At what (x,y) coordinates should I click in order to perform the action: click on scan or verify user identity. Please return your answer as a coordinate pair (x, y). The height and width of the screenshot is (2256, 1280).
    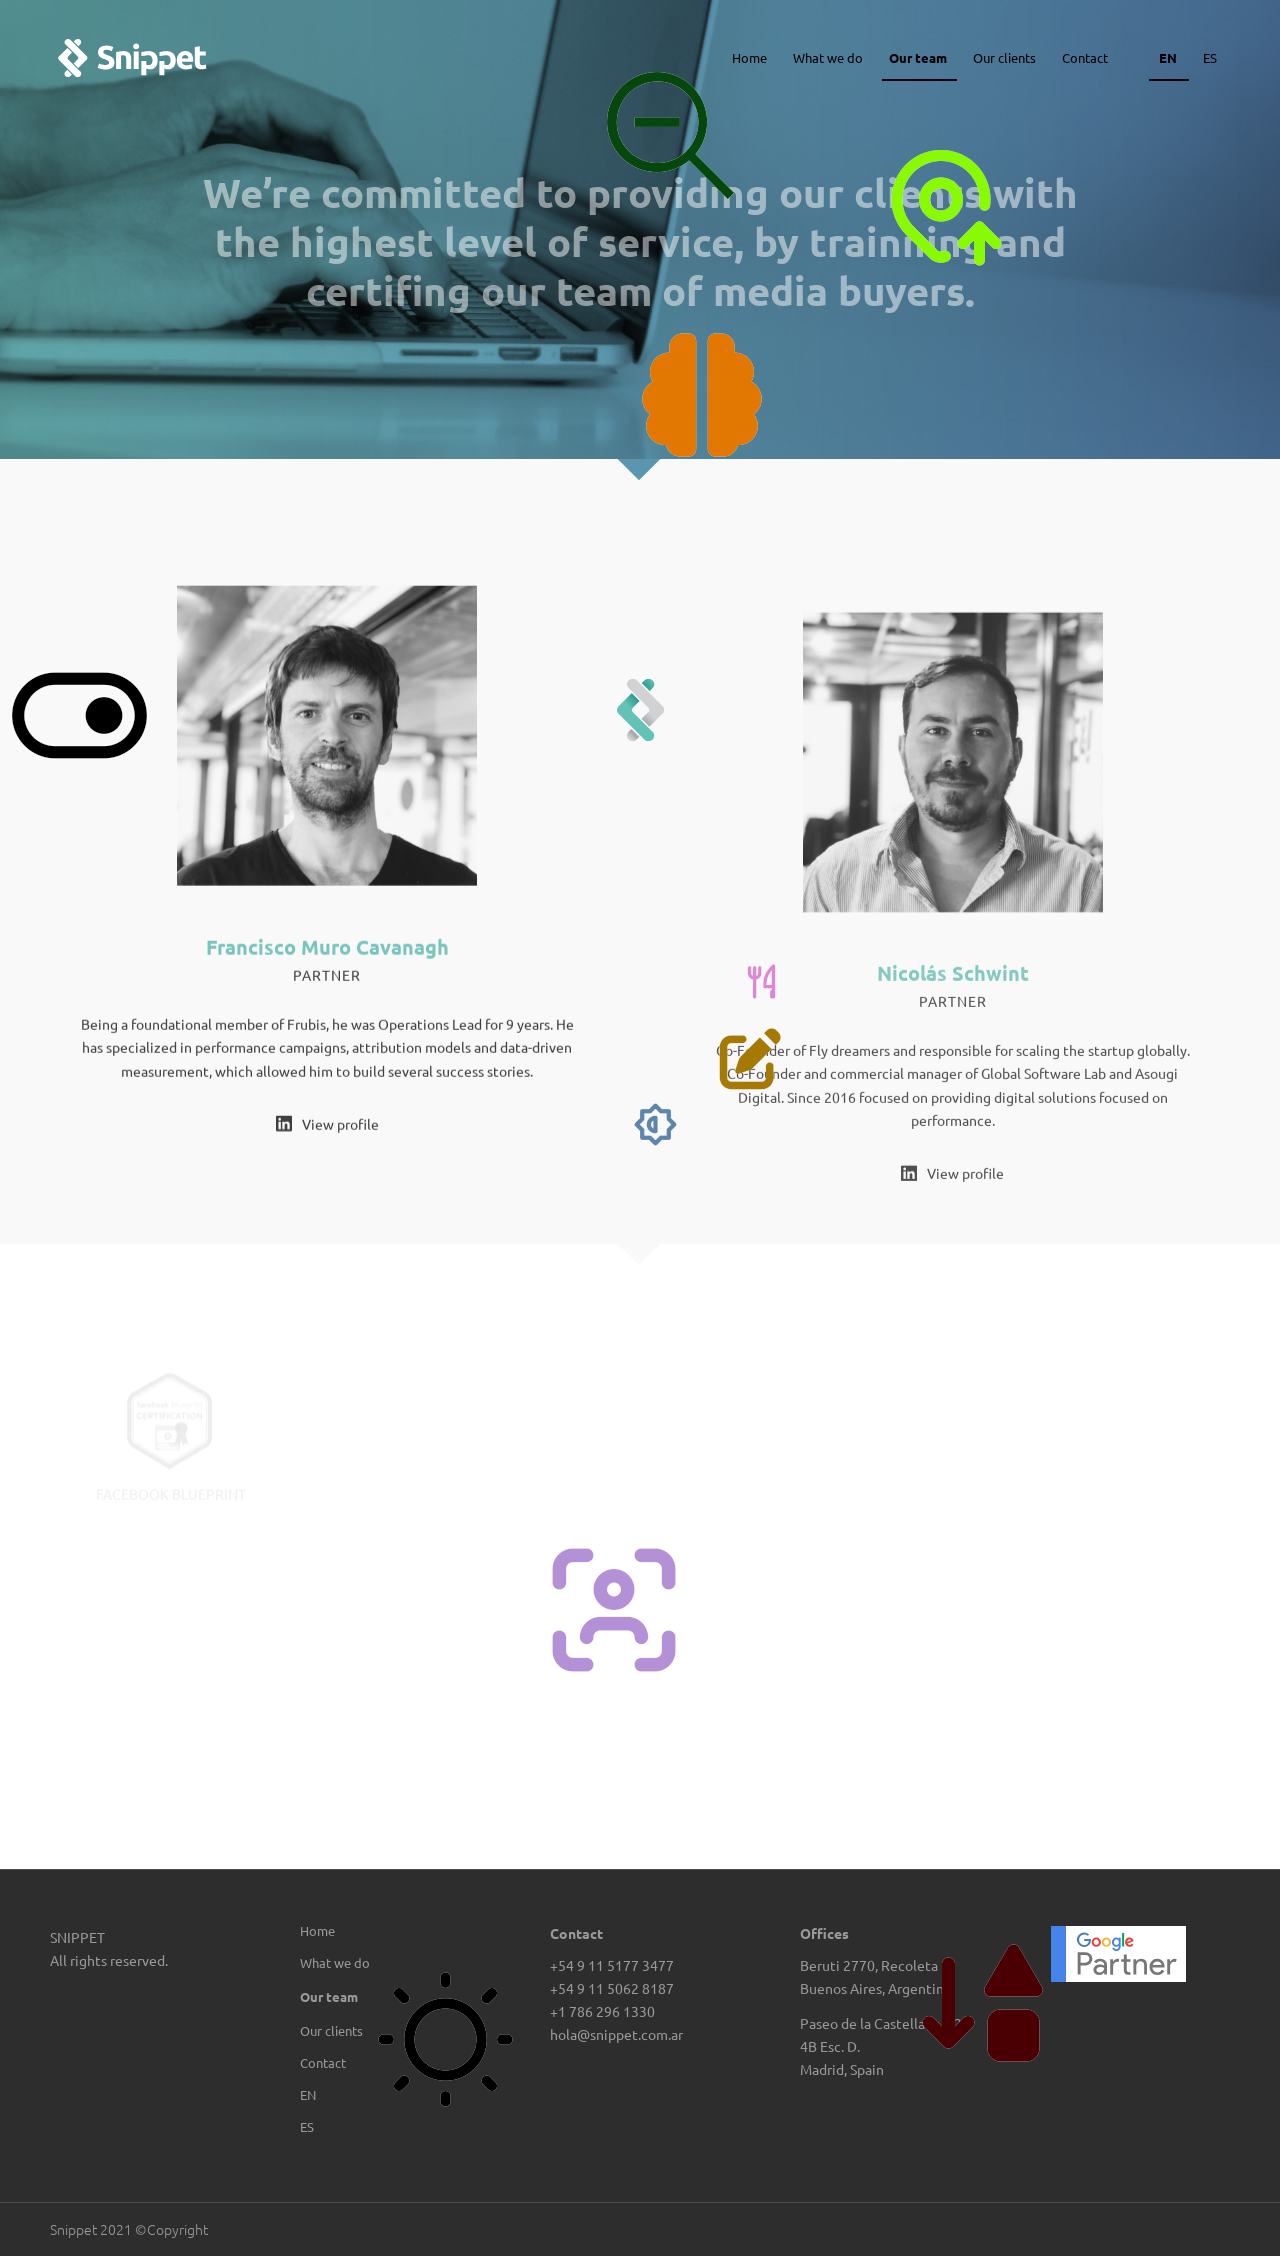
    Looking at the image, I should click on (614, 1610).